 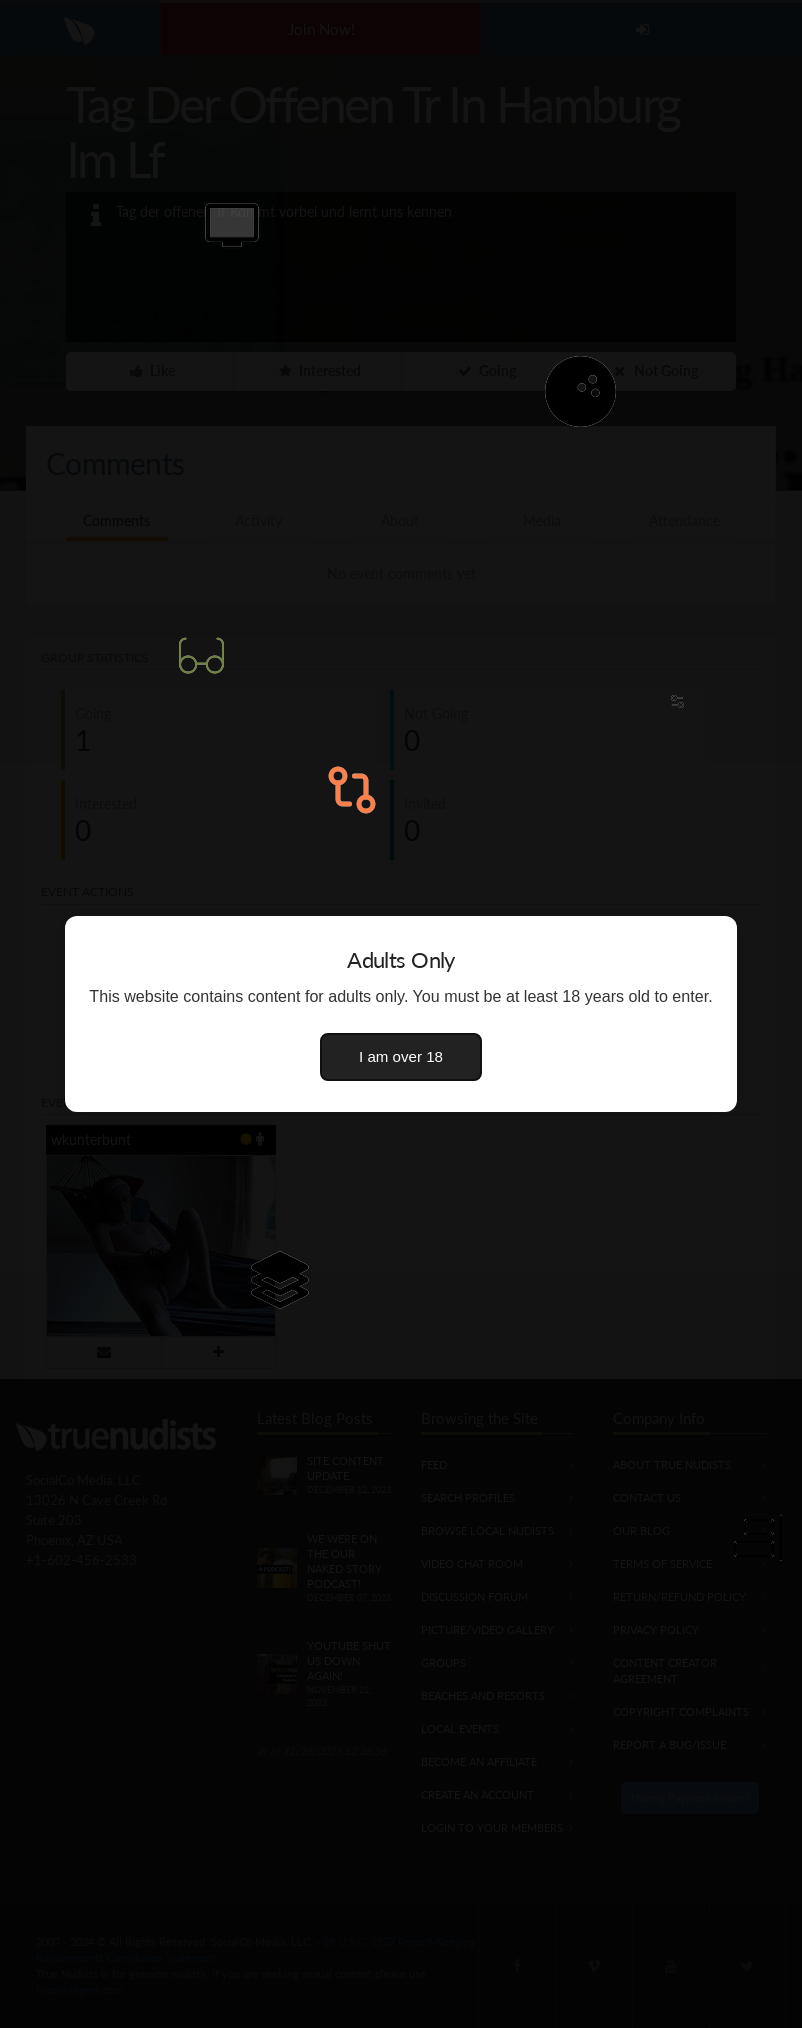 What do you see at coordinates (580, 391) in the screenshot?
I see `access bowling or sports games` at bounding box center [580, 391].